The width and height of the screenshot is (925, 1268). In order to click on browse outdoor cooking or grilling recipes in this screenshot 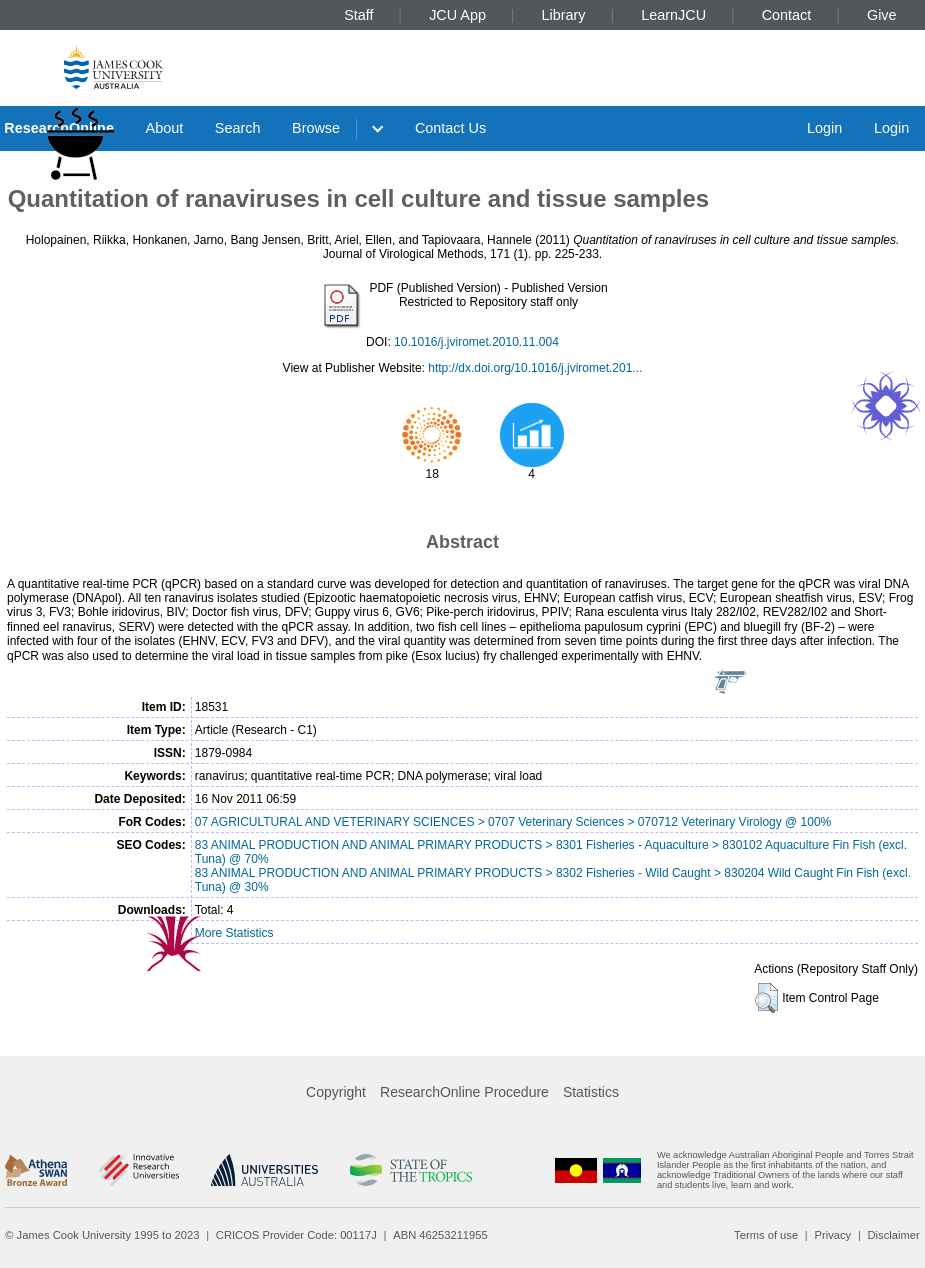, I will do `click(79, 143)`.